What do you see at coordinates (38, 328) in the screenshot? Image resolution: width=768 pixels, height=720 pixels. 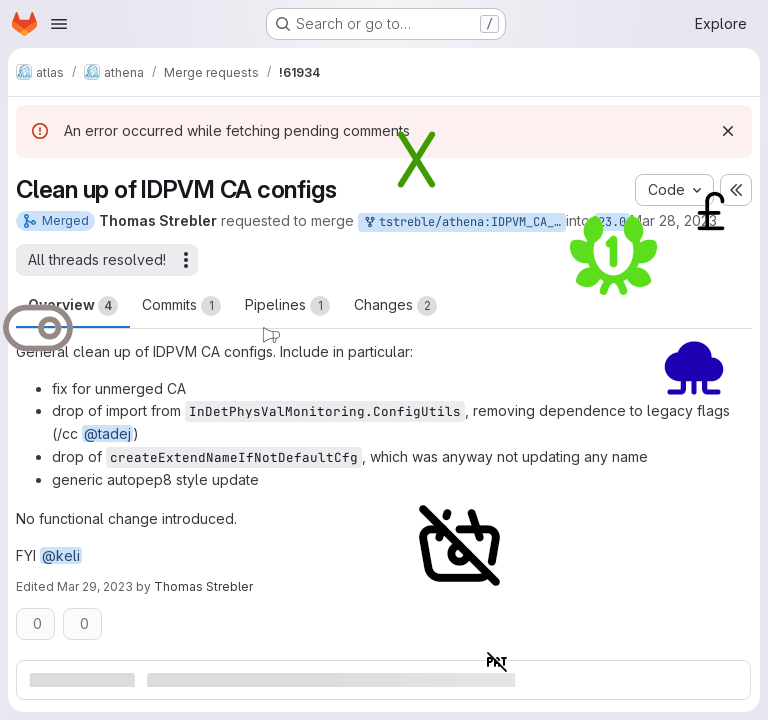 I see `toggle switch in the on/enabled position` at bounding box center [38, 328].